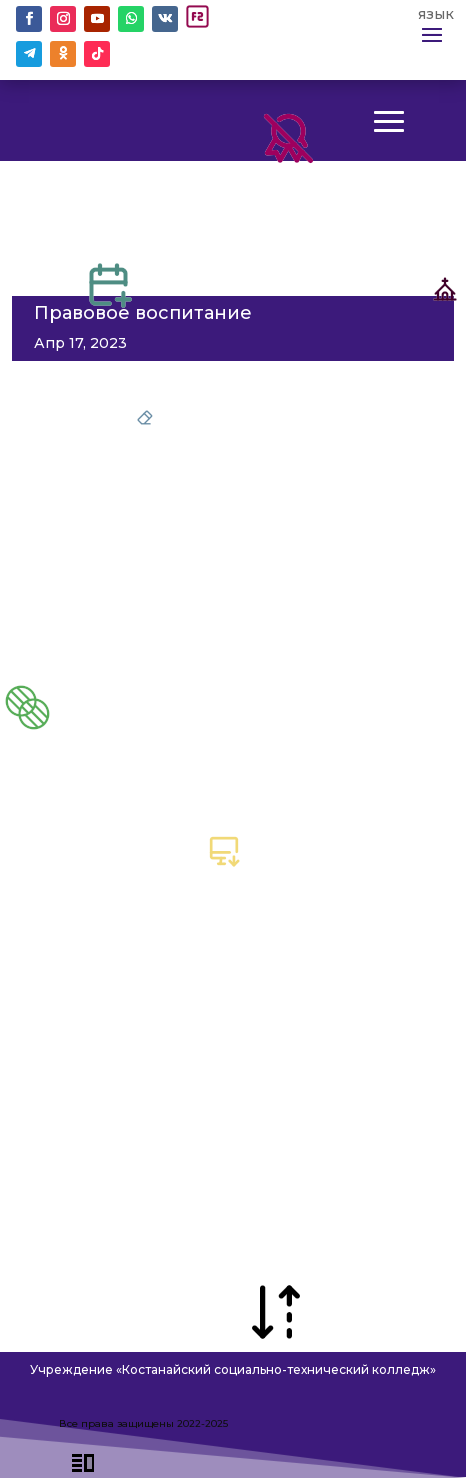  Describe the element at coordinates (144, 417) in the screenshot. I see `erase or delete selected content` at that location.